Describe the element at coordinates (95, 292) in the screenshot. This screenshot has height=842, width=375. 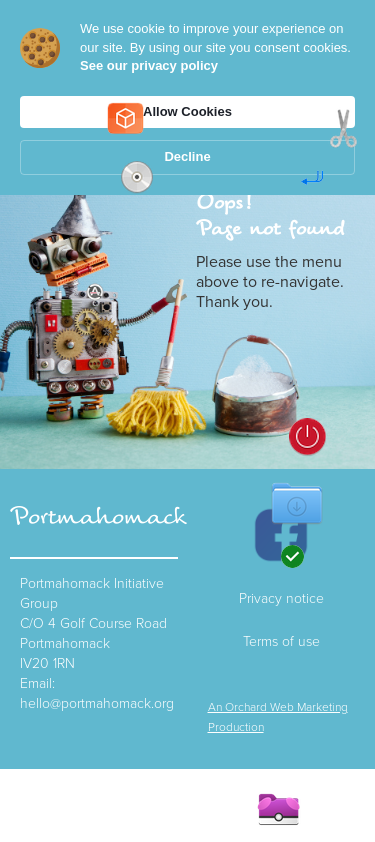
I see `open the software update manager` at that location.